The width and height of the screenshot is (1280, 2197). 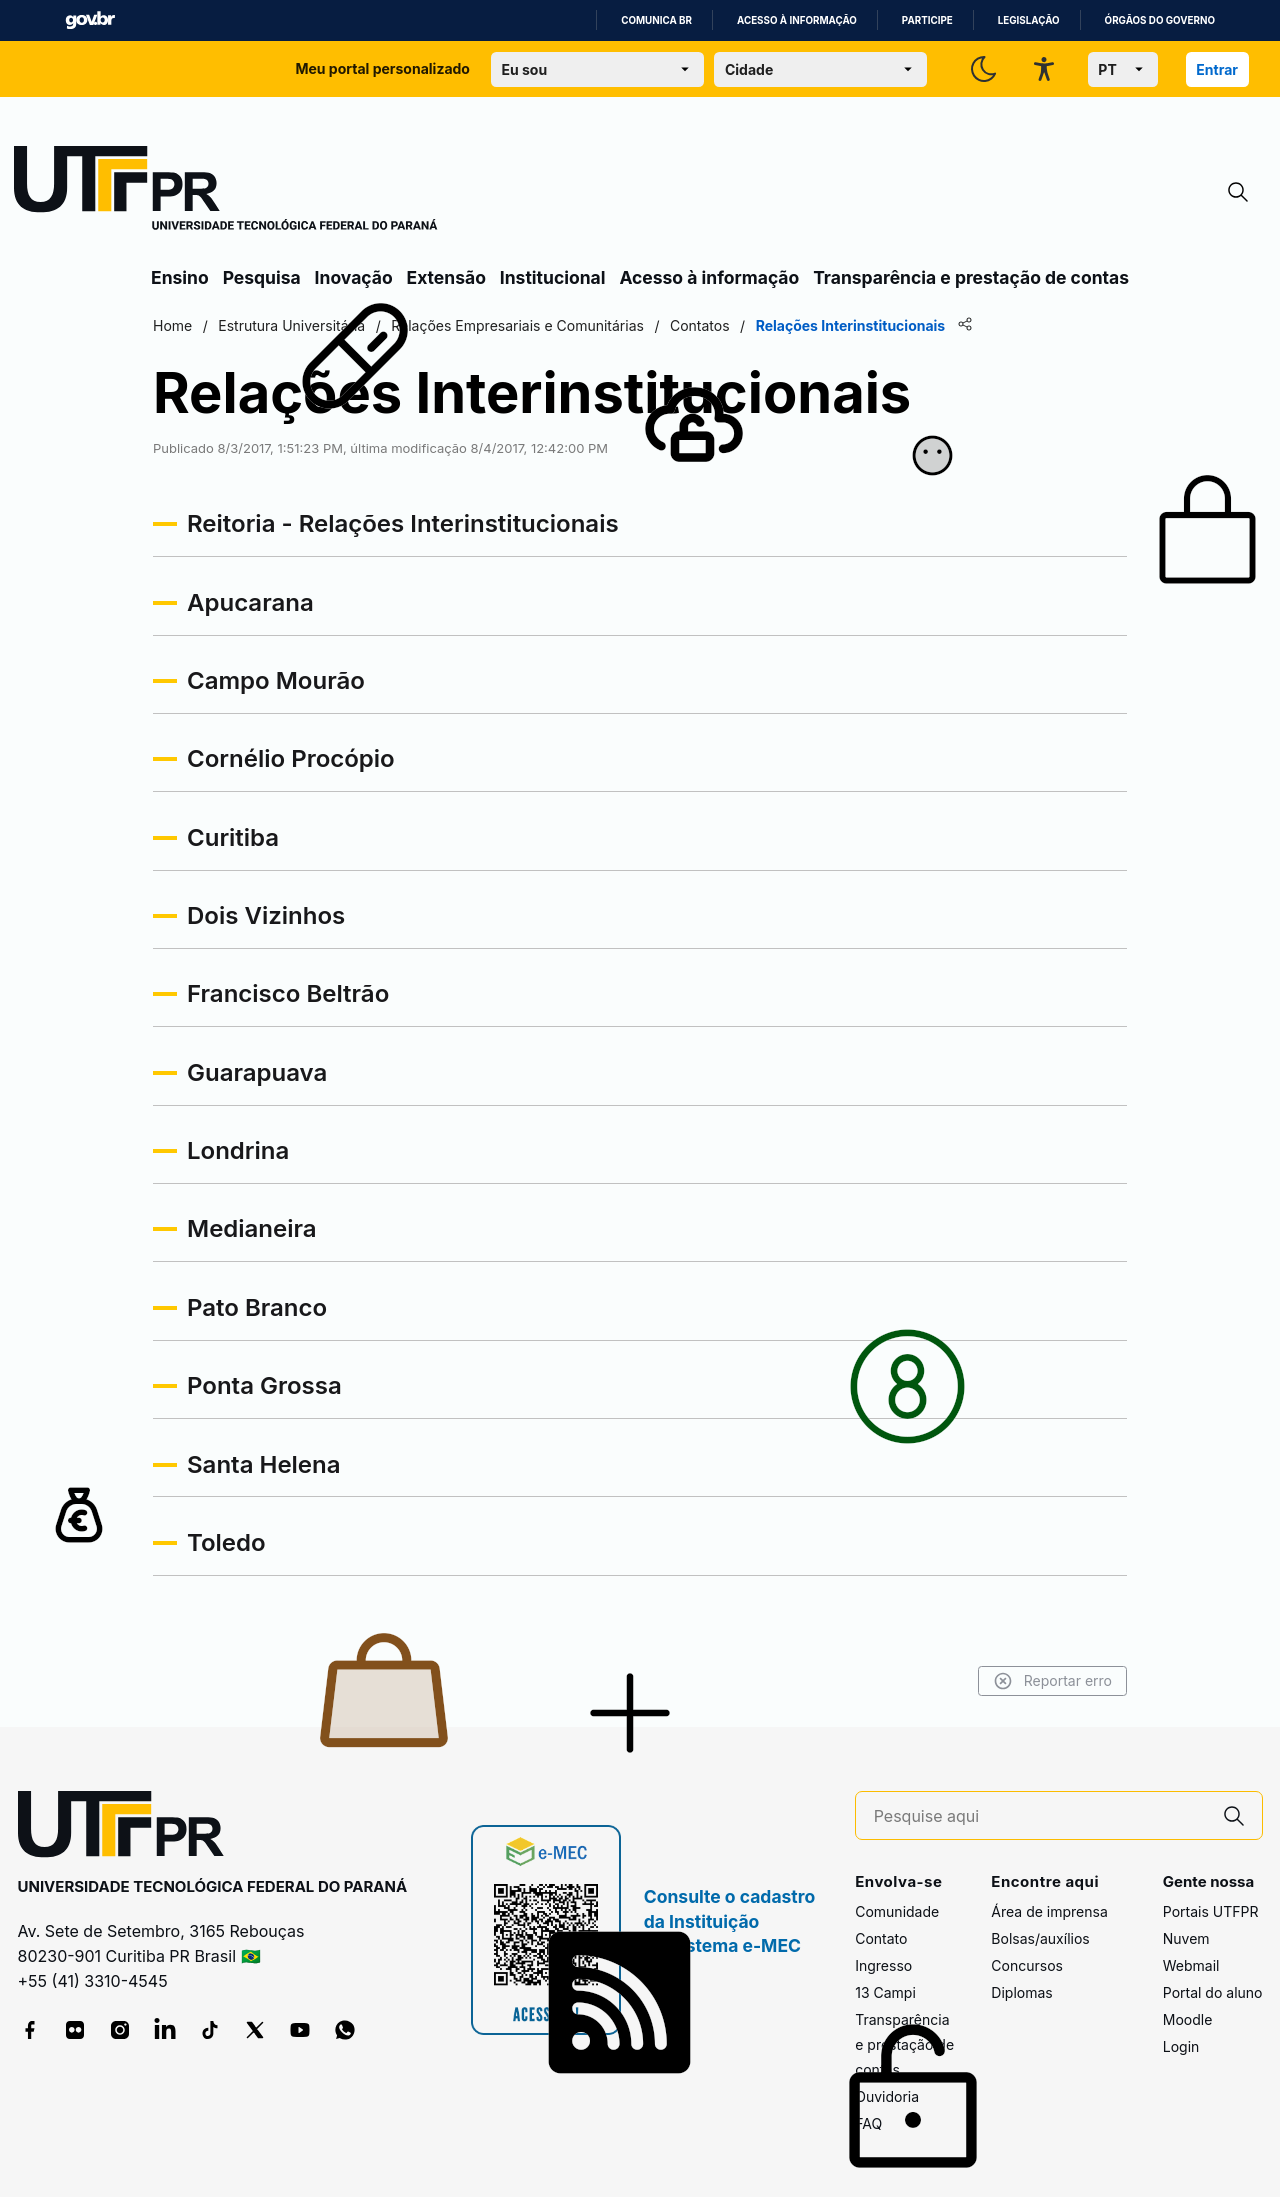 I want to click on neutral feedback or reaction option, so click(x=932, y=455).